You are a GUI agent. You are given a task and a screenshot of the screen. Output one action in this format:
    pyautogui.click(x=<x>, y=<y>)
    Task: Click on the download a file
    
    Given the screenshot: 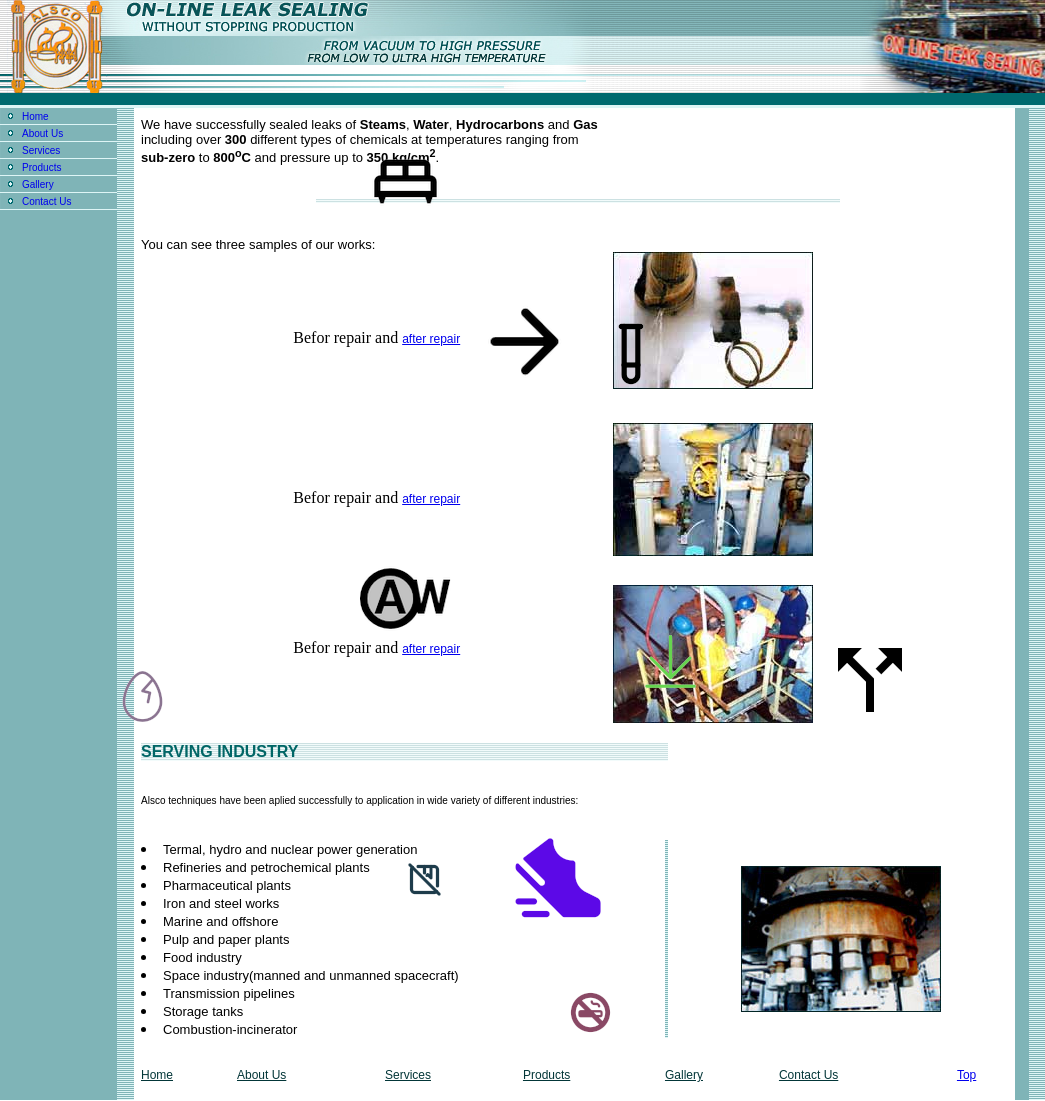 What is the action you would take?
    pyautogui.click(x=670, y=662)
    